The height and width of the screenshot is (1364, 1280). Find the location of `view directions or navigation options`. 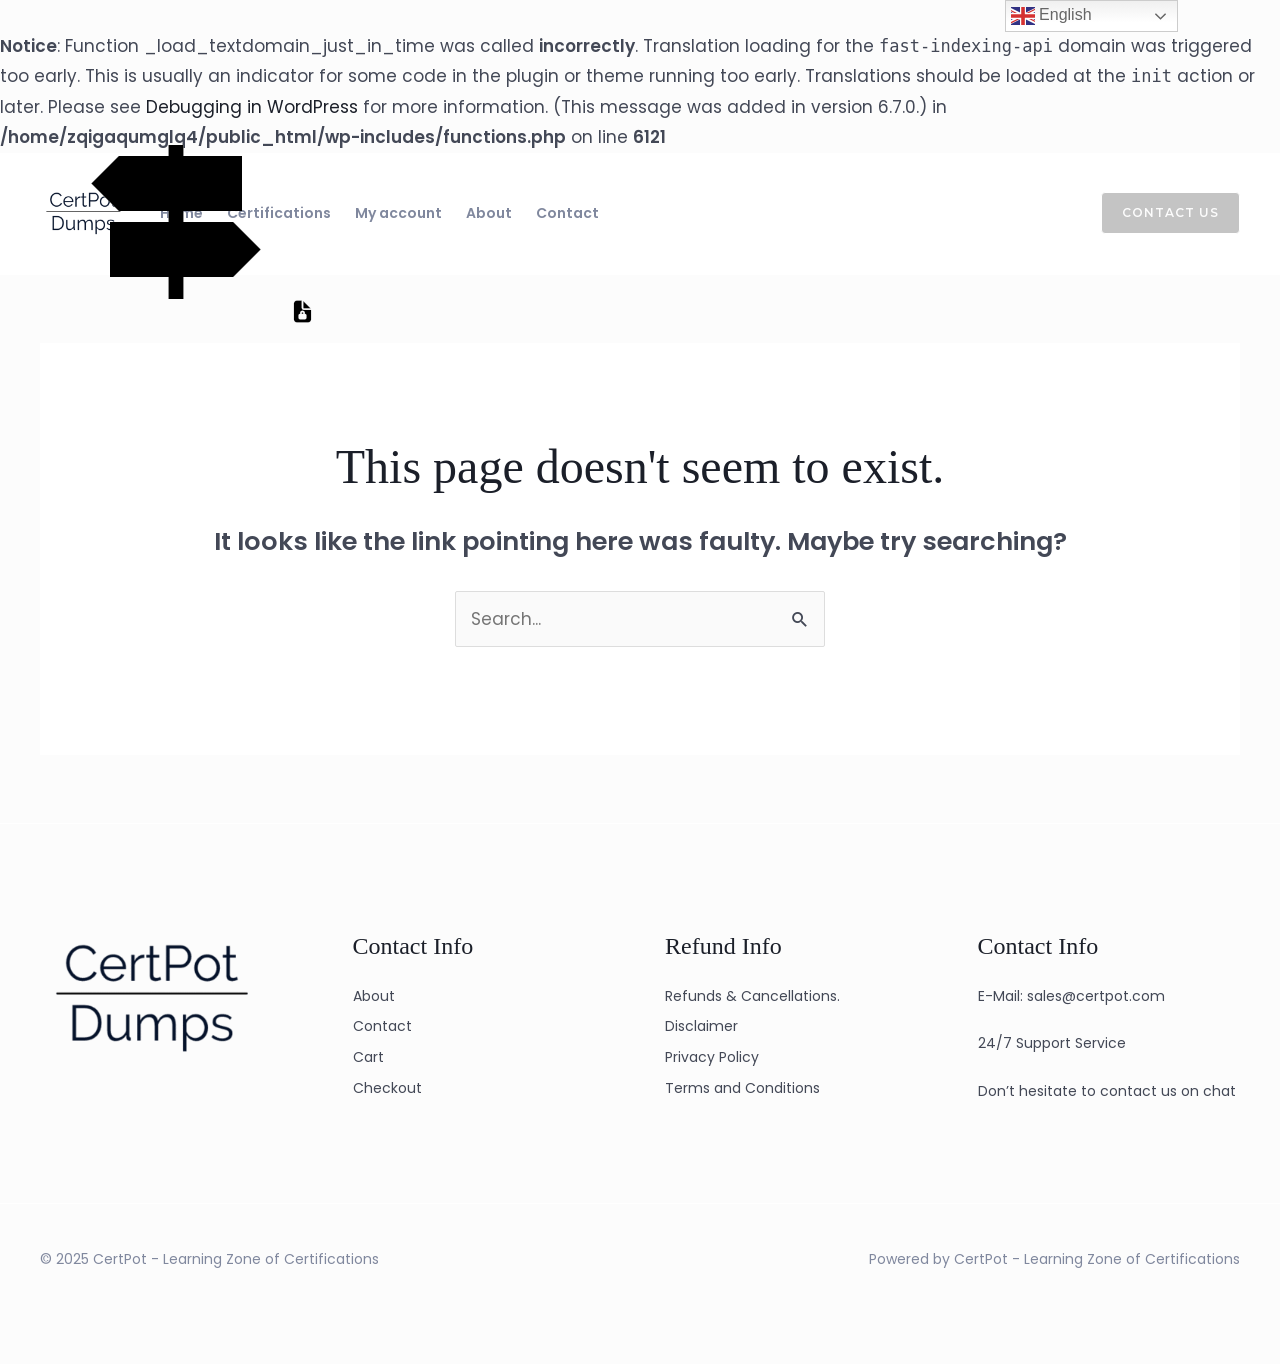

view directions or navigation options is located at coordinates (176, 222).